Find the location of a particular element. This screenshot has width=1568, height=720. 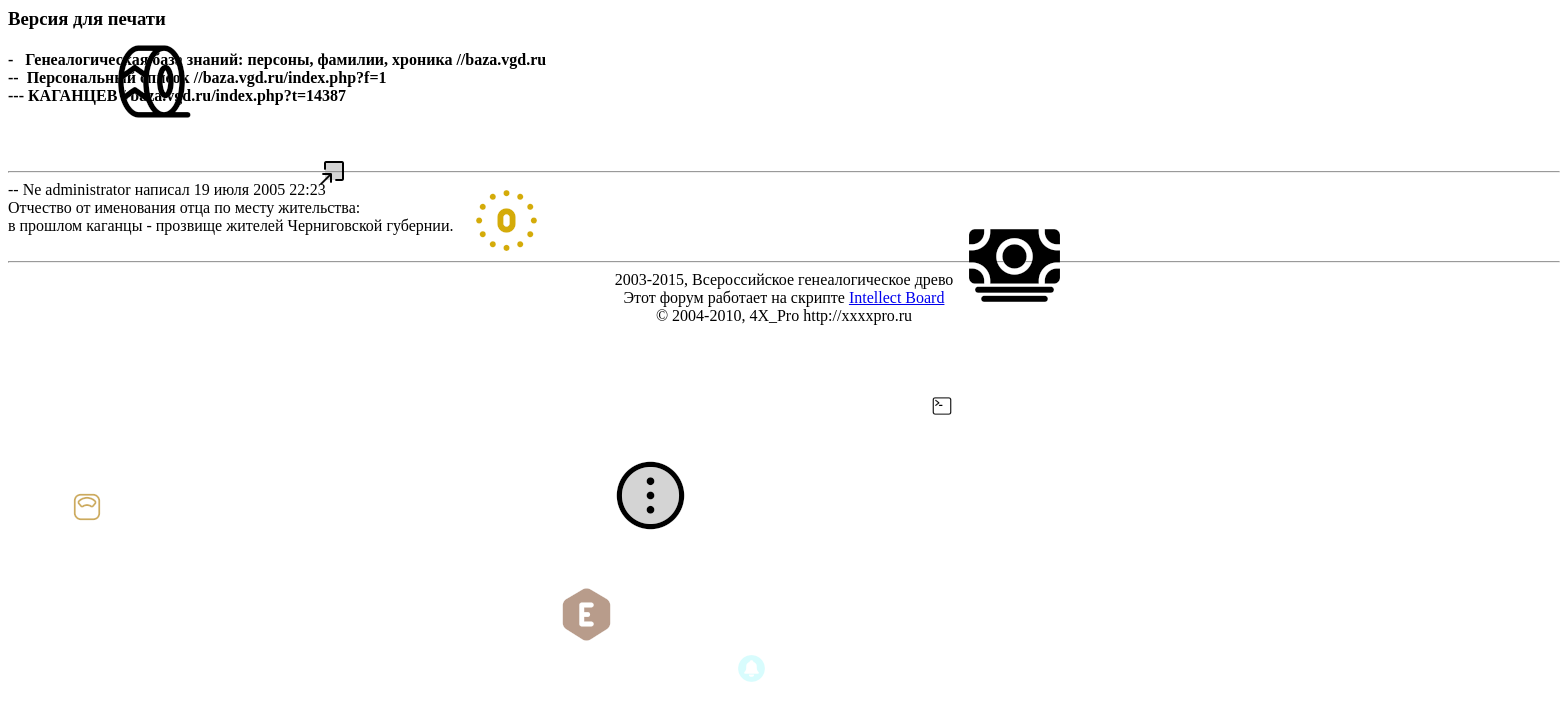

open the command line terminal is located at coordinates (942, 406).